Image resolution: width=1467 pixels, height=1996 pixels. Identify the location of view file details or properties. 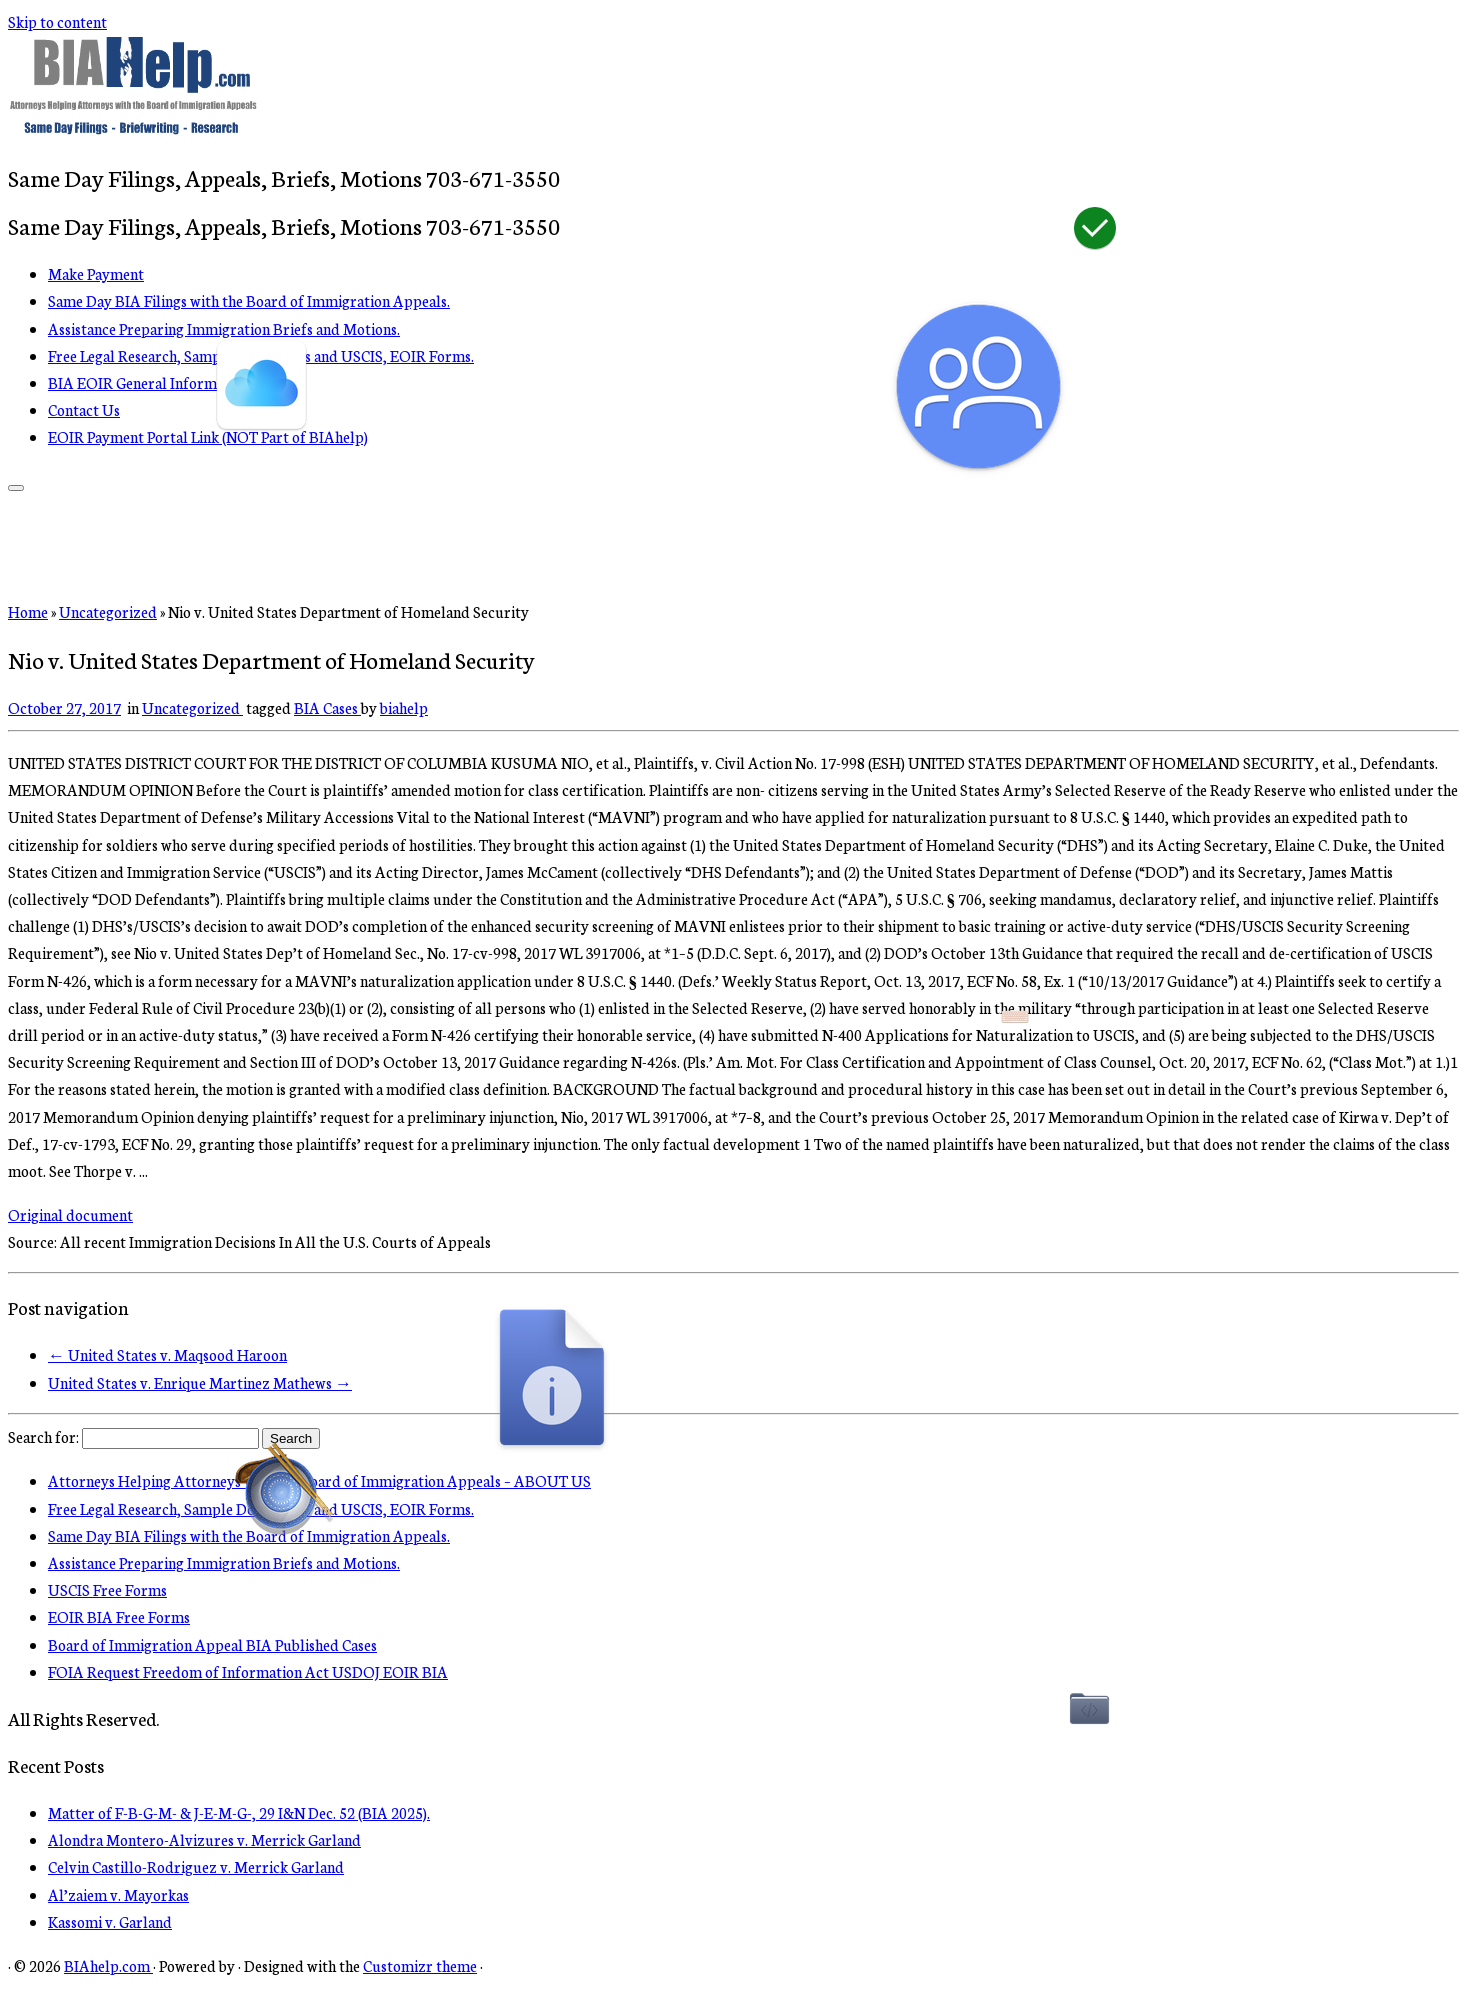
(552, 1380).